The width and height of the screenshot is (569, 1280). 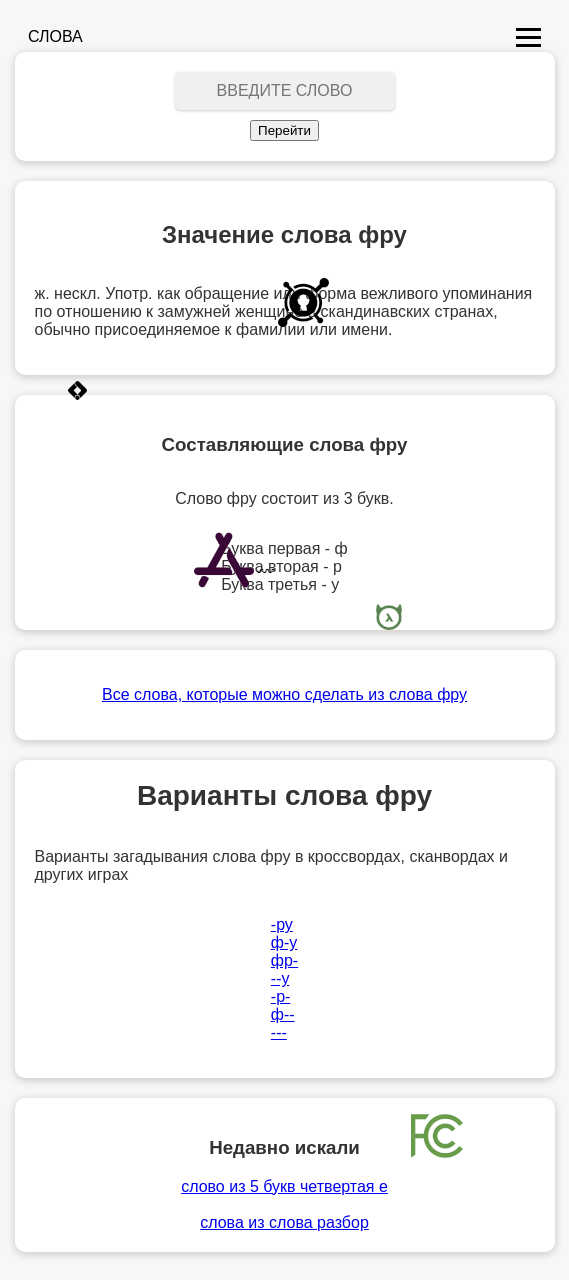 What do you see at coordinates (77, 390) in the screenshot?
I see `google tag manager logo` at bounding box center [77, 390].